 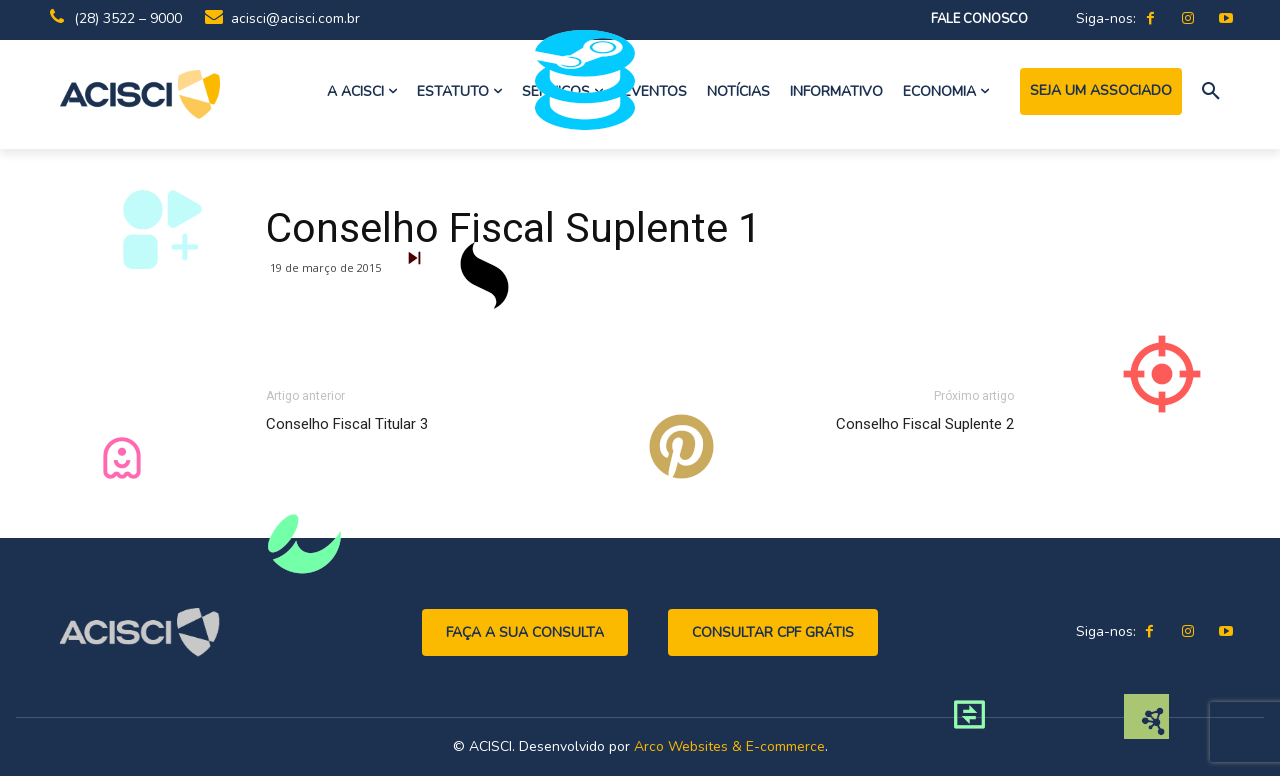 I want to click on cytoscape.js library logo, so click(x=1146, y=716).